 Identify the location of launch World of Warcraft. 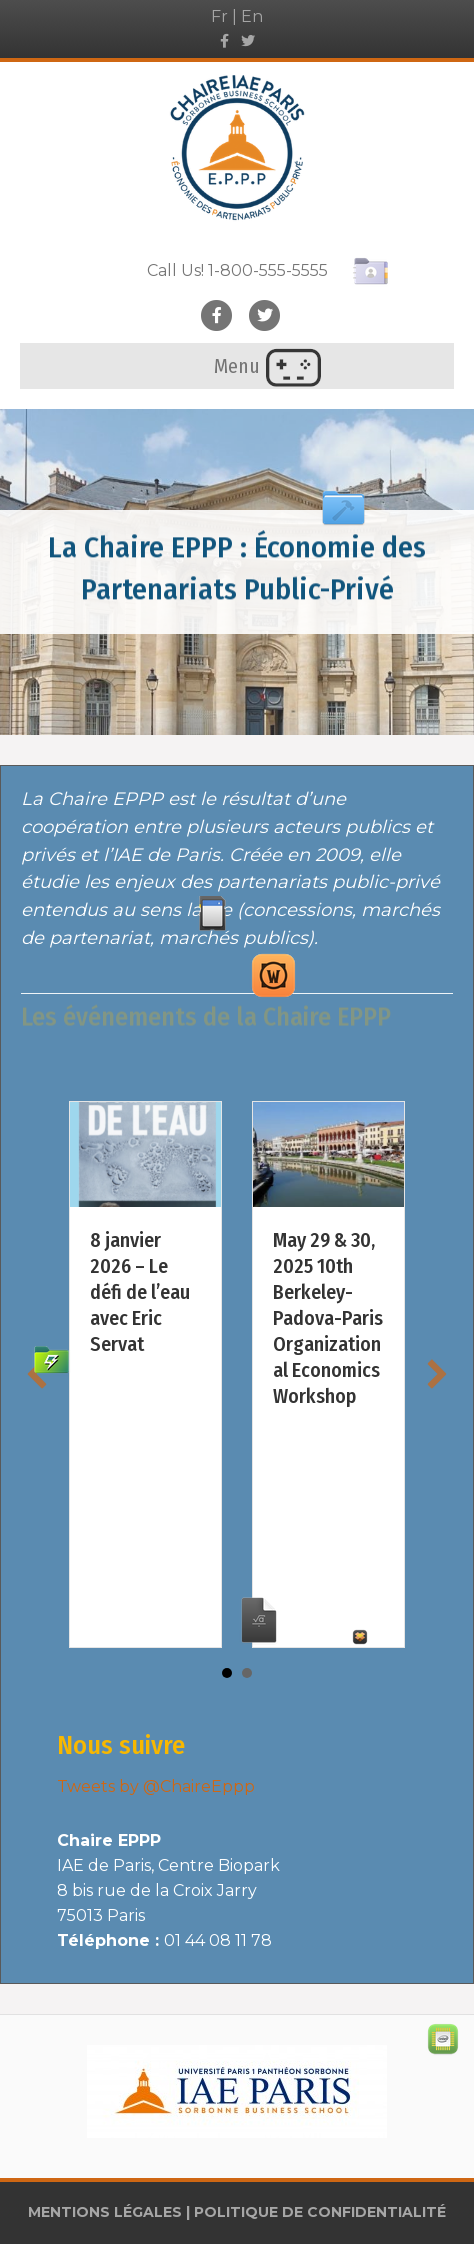
(273, 975).